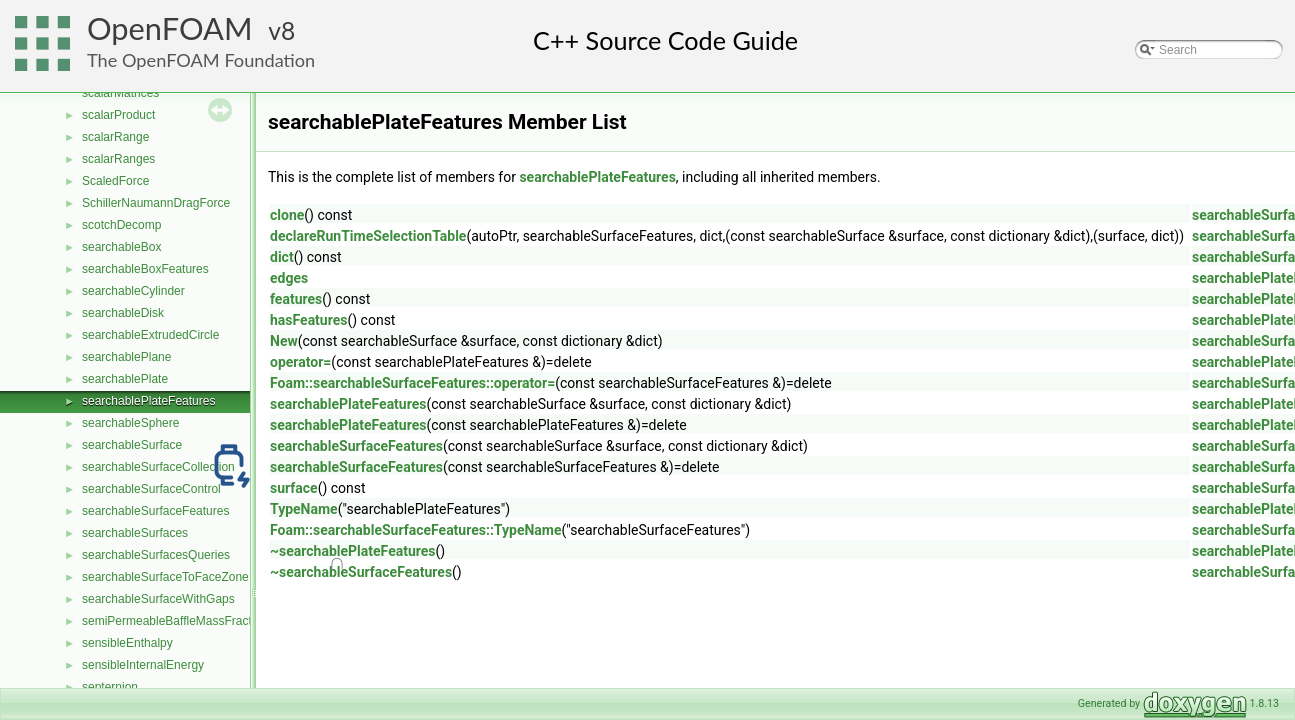 The width and height of the screenshot is (1295, 720). Describe the element at coordinates (337, 564) in the screenshot. I see `indicates set intersection in data operations` at that location.